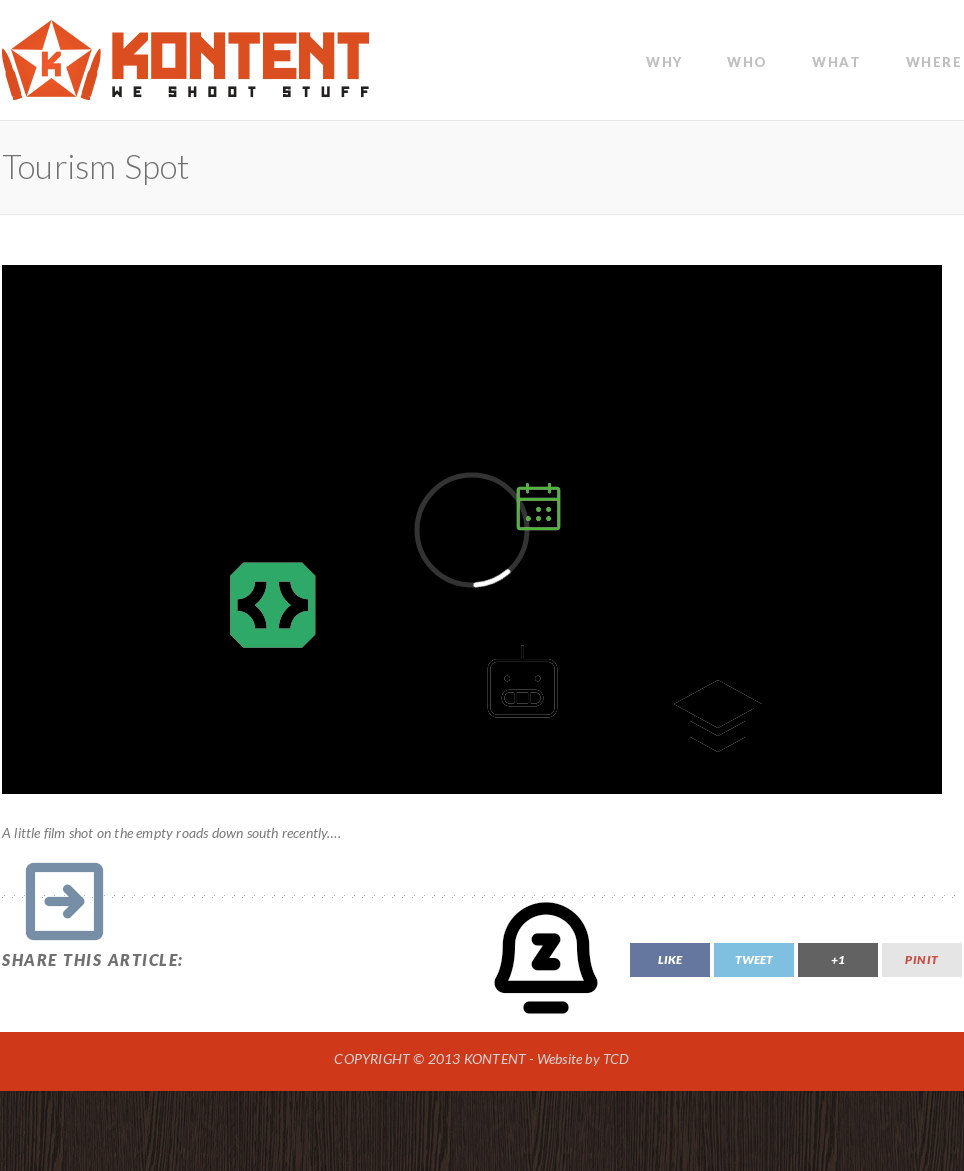 The height and width of the screenshot is (1171, 964). What do you see at coordinates (522, 685) in the screenshot?
I see `access AI assistant or chatbot` at bounding box center [522, 685].